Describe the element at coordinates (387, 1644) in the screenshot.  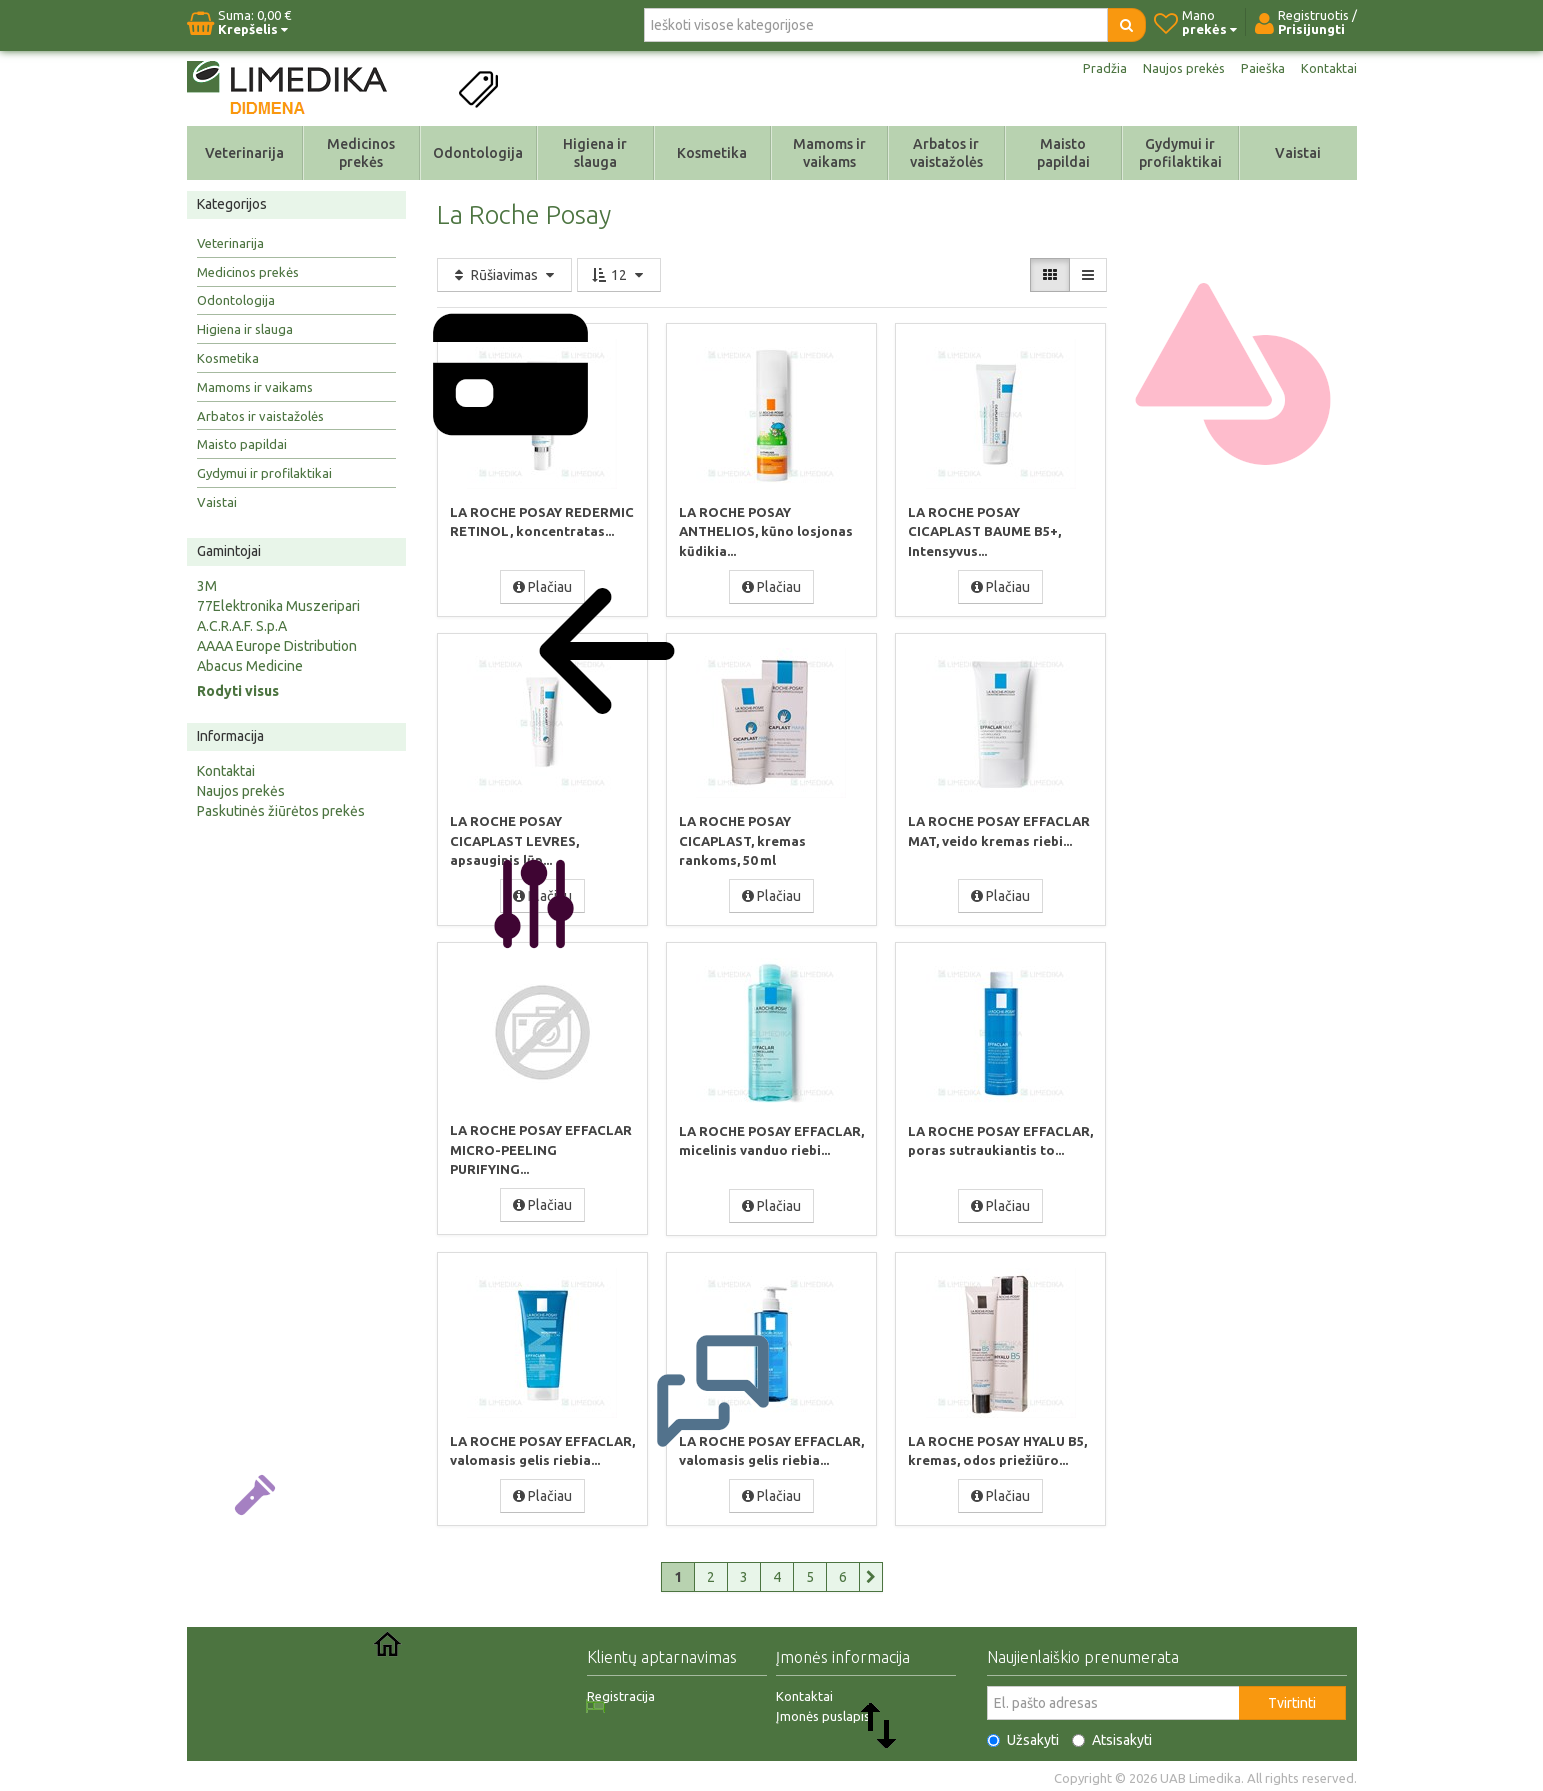
I see `navigate to home screen` at that location.